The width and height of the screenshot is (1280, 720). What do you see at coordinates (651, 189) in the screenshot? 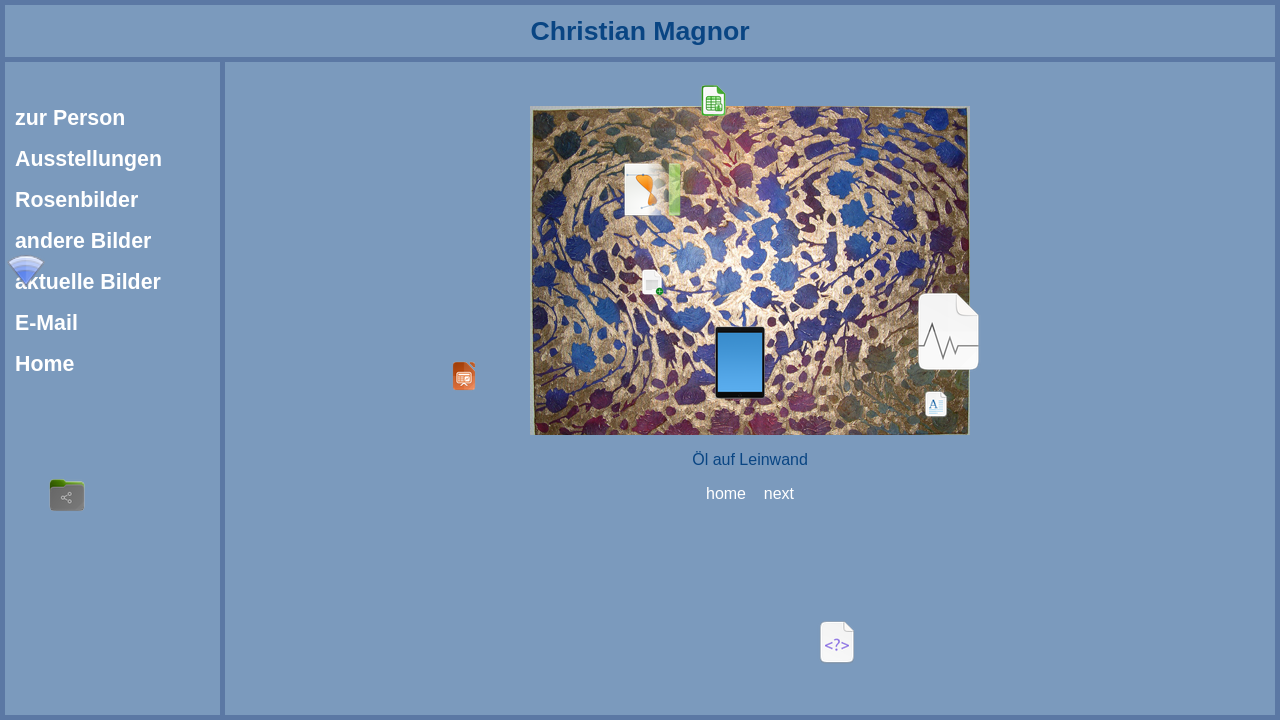
I see `a vector drawing or illustration template file` at bounding box center [651, 189].